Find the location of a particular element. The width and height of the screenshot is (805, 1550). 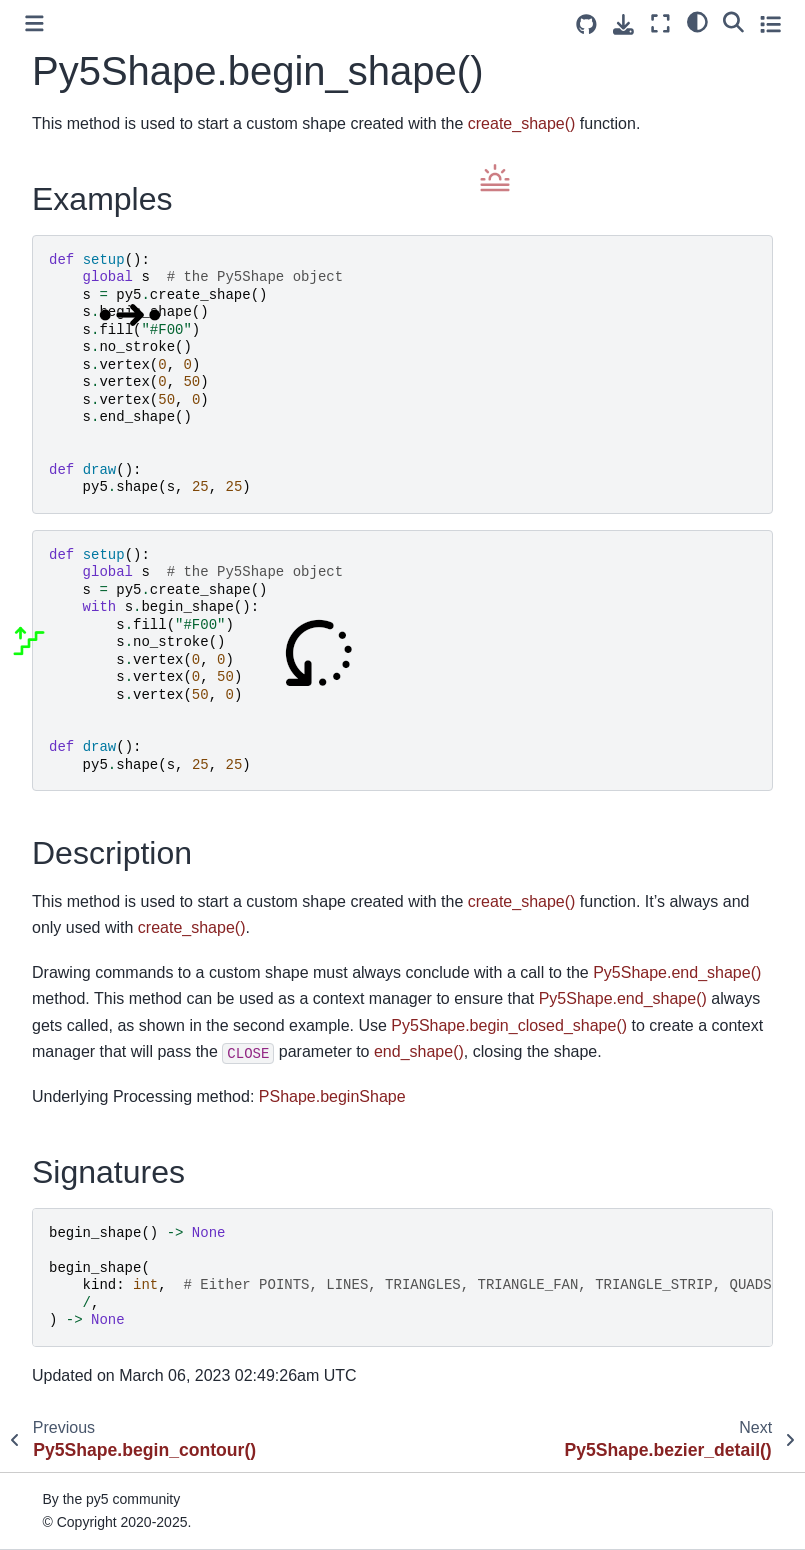

indicates hazy or foggy weather conditions is located at coordinates (495, 178).